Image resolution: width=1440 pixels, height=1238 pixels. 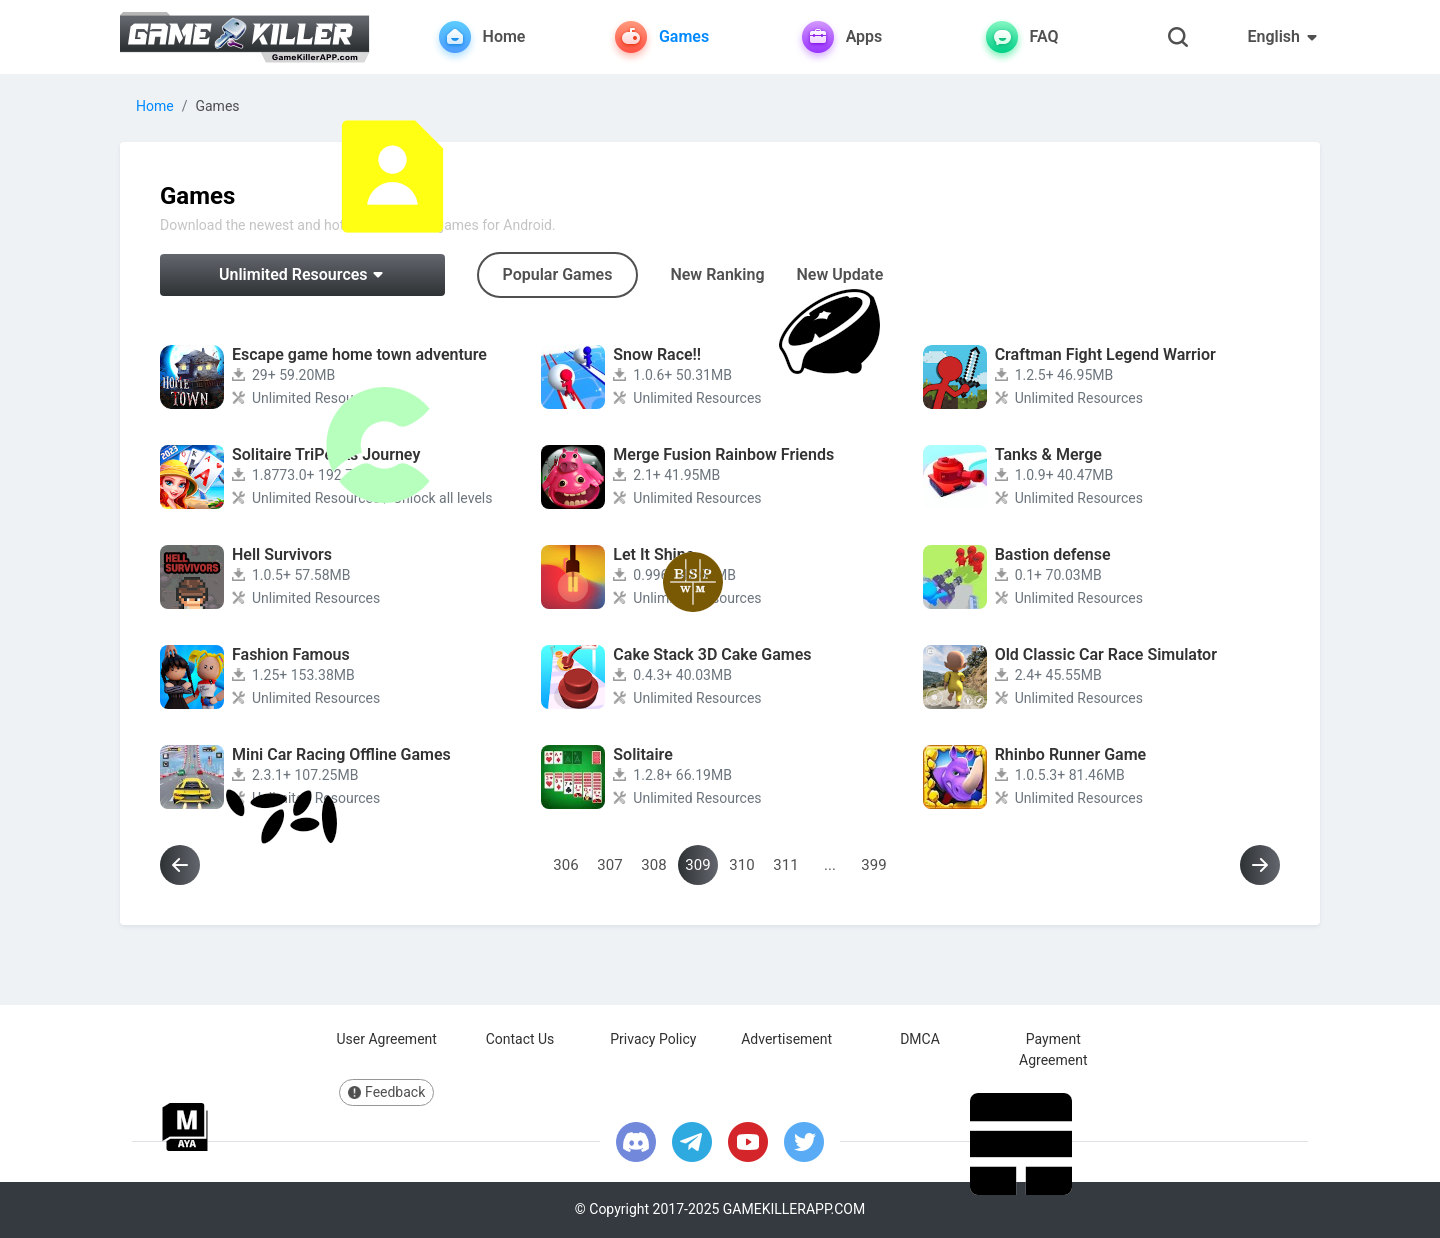 I want to click on cycling '74 company logo, so click(x=281, y=816).